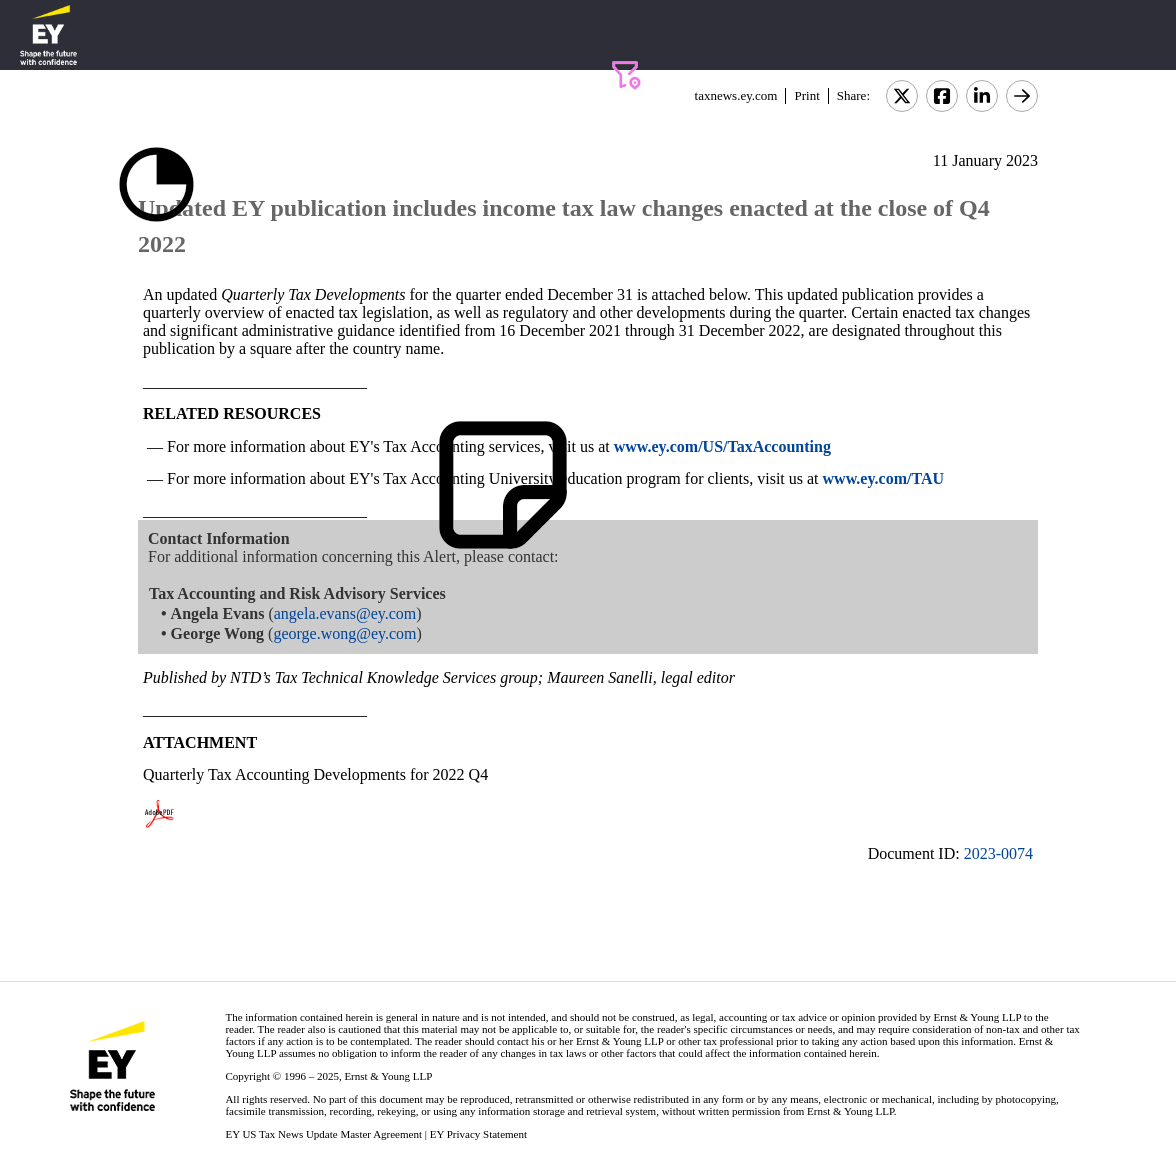 This screenshot has height=1169, width=1176. What do you see at coordinates (625, 74) in the screenshot?
I see `pin or save current filter settings` at bounding box center [625, 74].